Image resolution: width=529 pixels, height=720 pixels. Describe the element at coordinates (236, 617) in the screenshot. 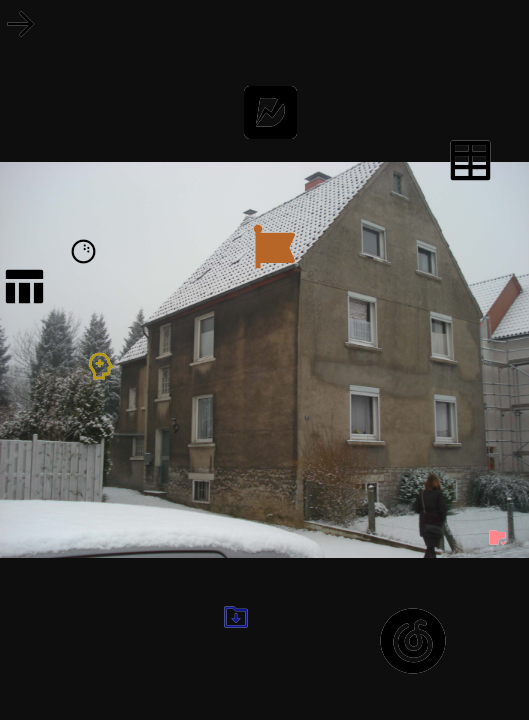

I see `download folder contents` at that location.